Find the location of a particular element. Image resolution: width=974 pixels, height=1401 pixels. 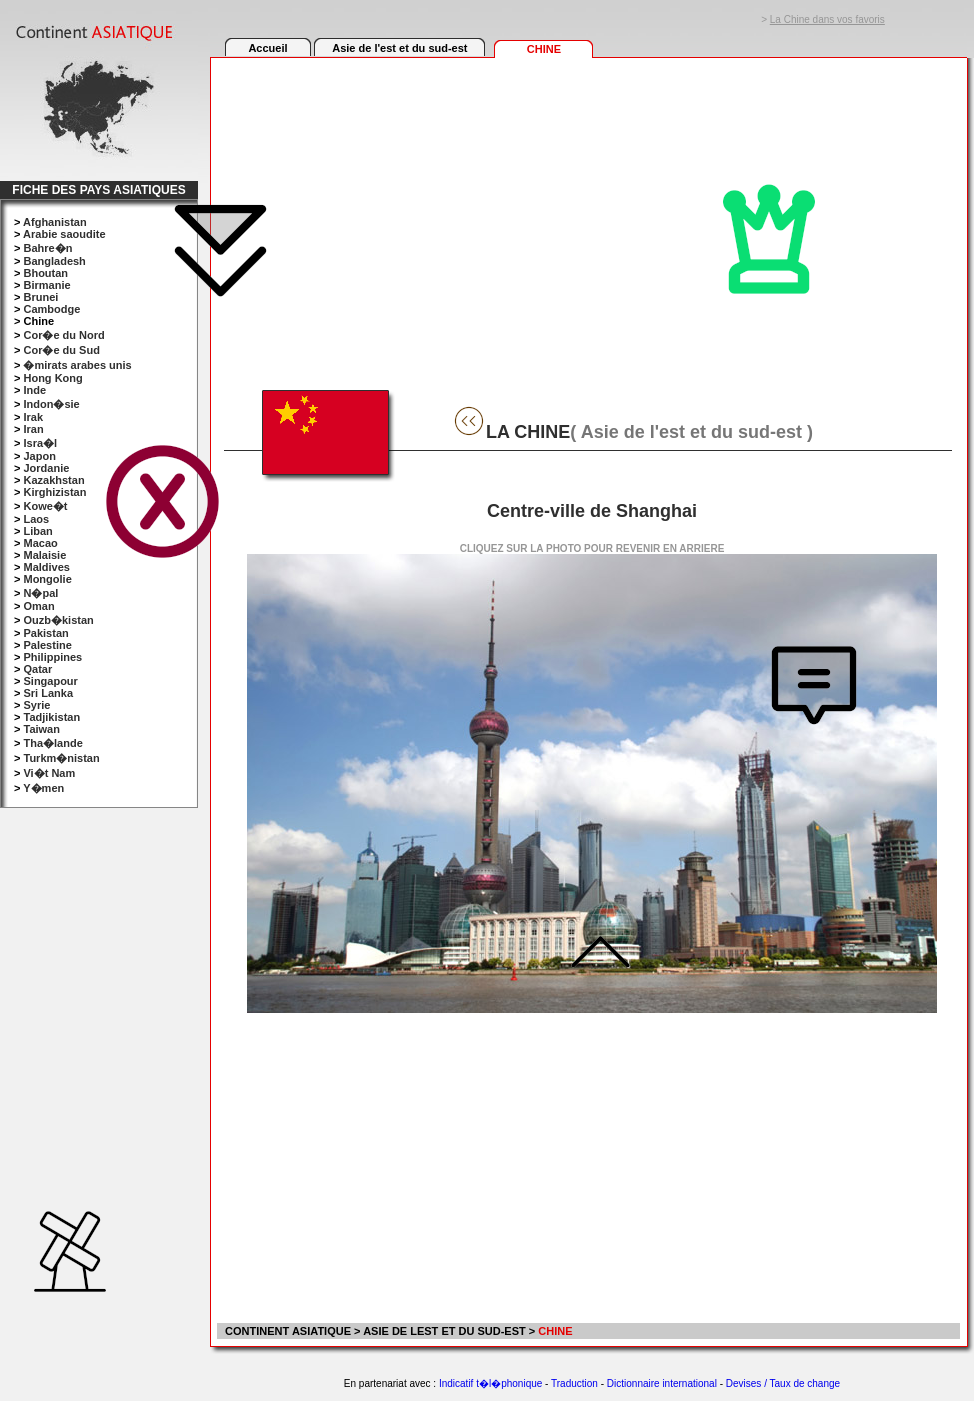

open chat or messaging is located at coordinates (814, 682).